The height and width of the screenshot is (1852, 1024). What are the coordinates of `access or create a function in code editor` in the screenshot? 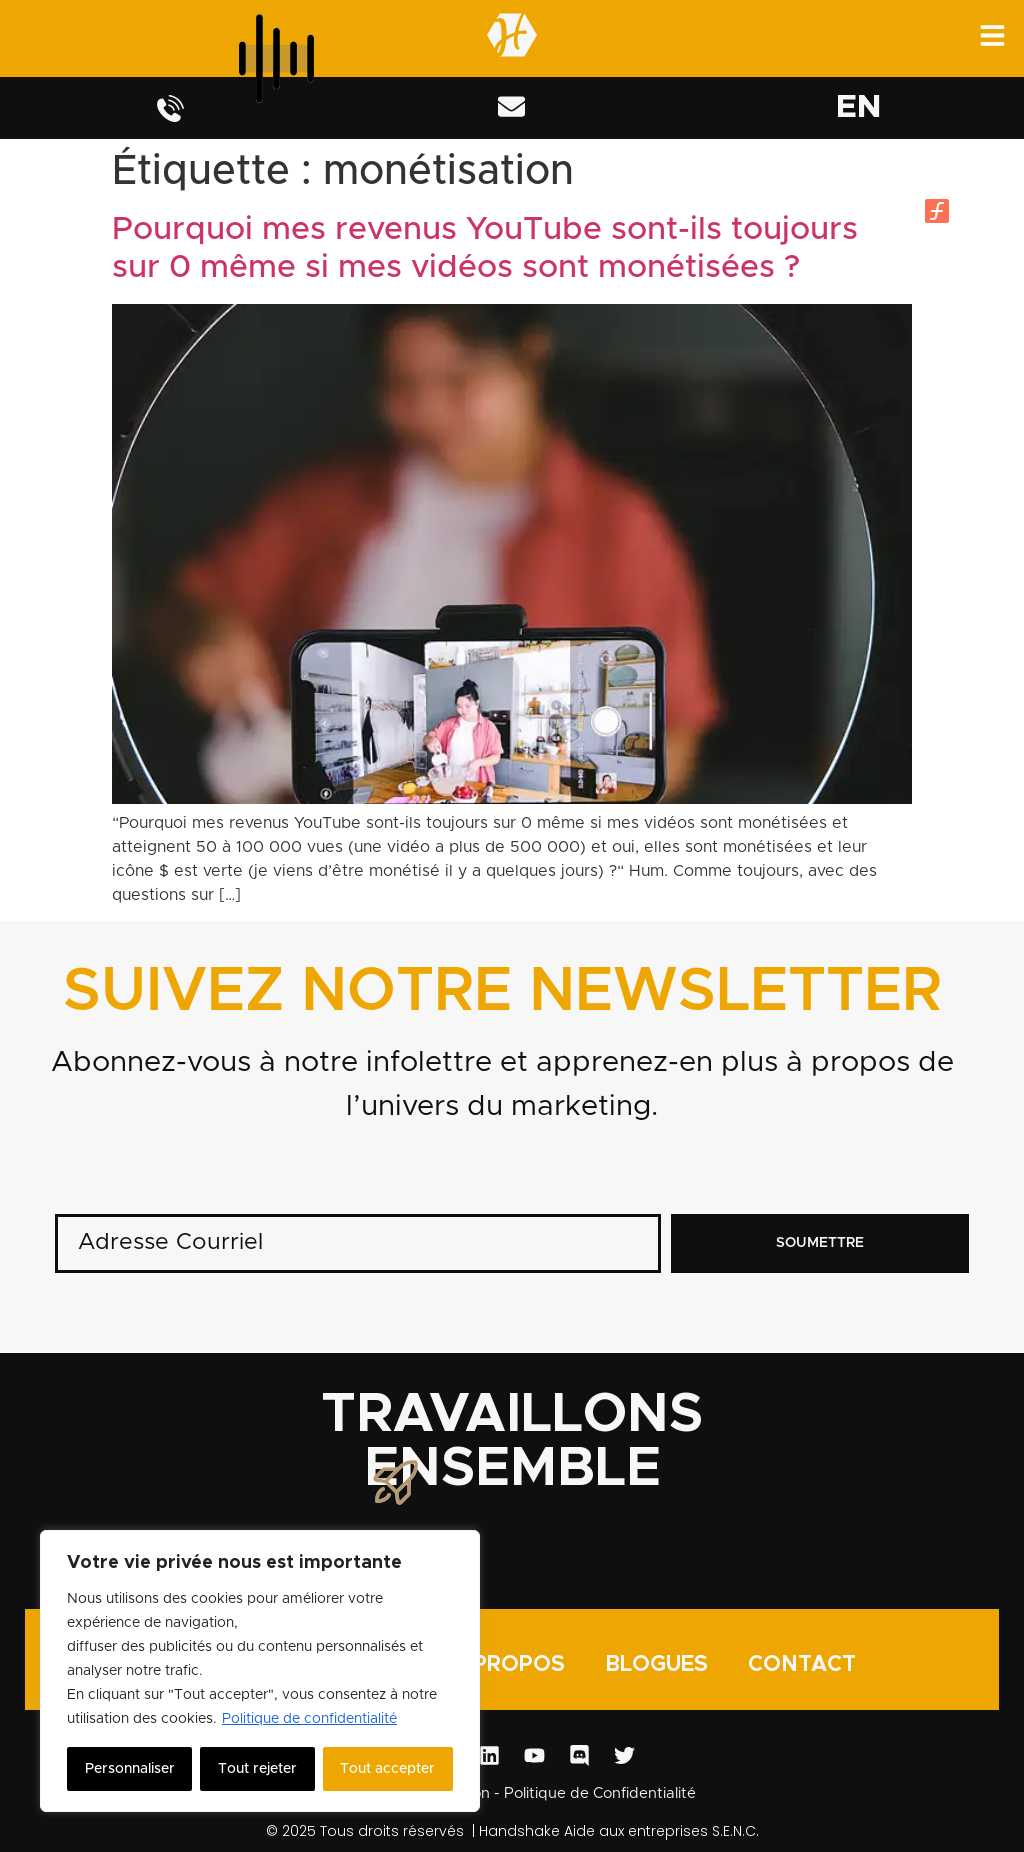 It's located at (937, 211).